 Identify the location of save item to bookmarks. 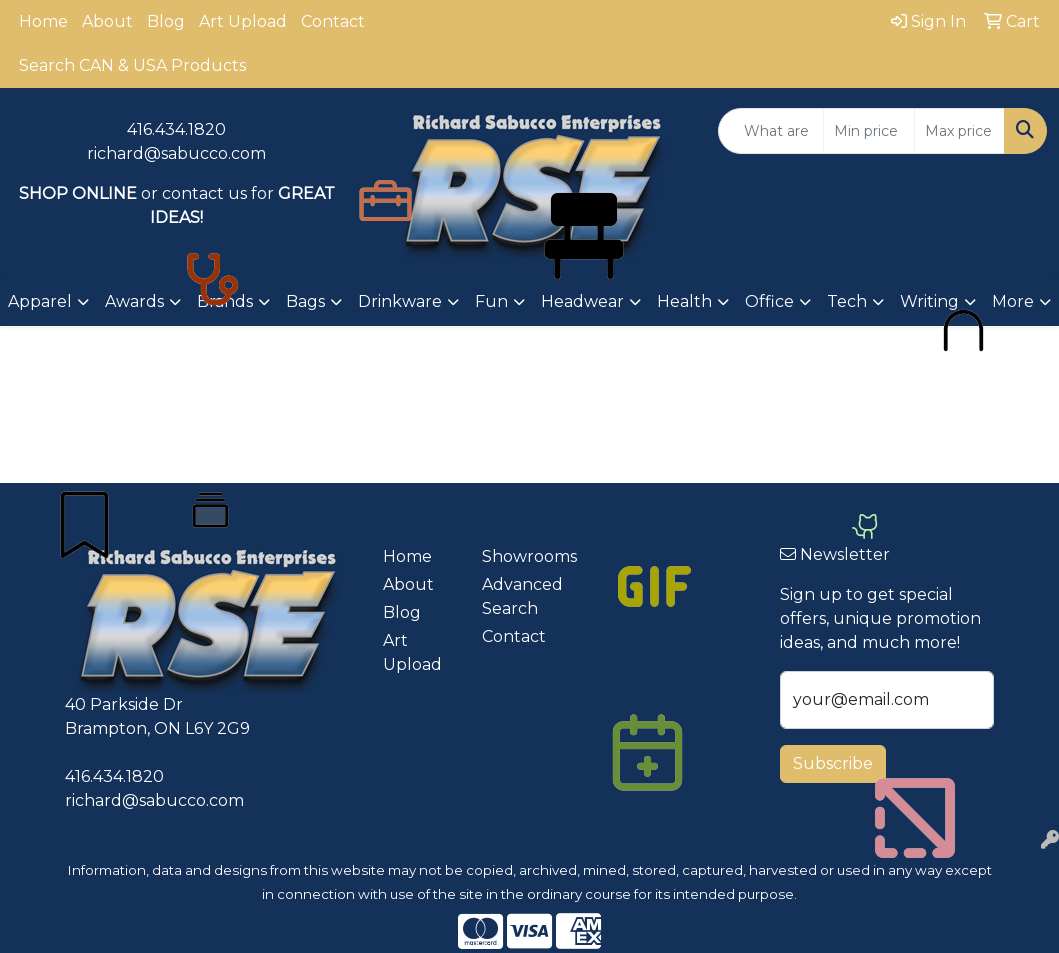
(84, 523).